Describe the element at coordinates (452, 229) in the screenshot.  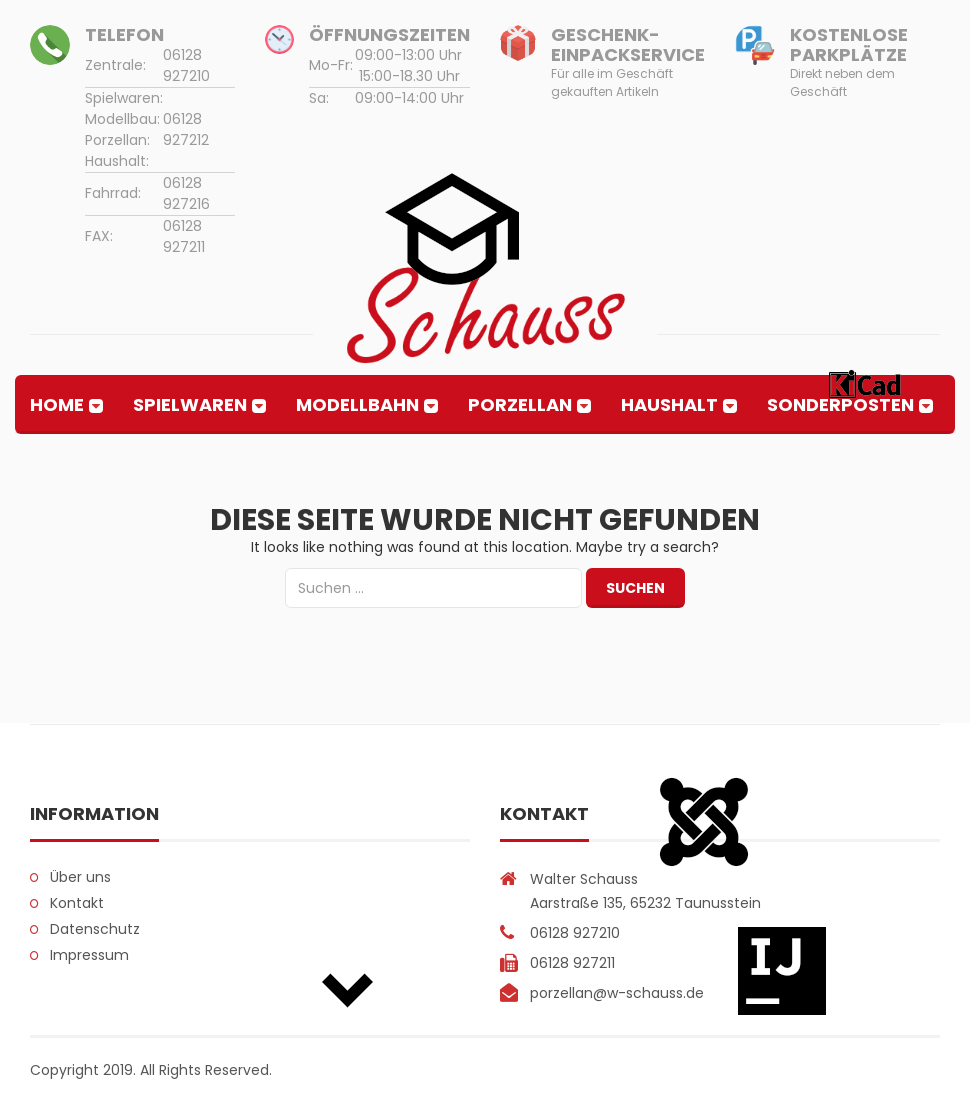
I see `access education or learning section` at that location.